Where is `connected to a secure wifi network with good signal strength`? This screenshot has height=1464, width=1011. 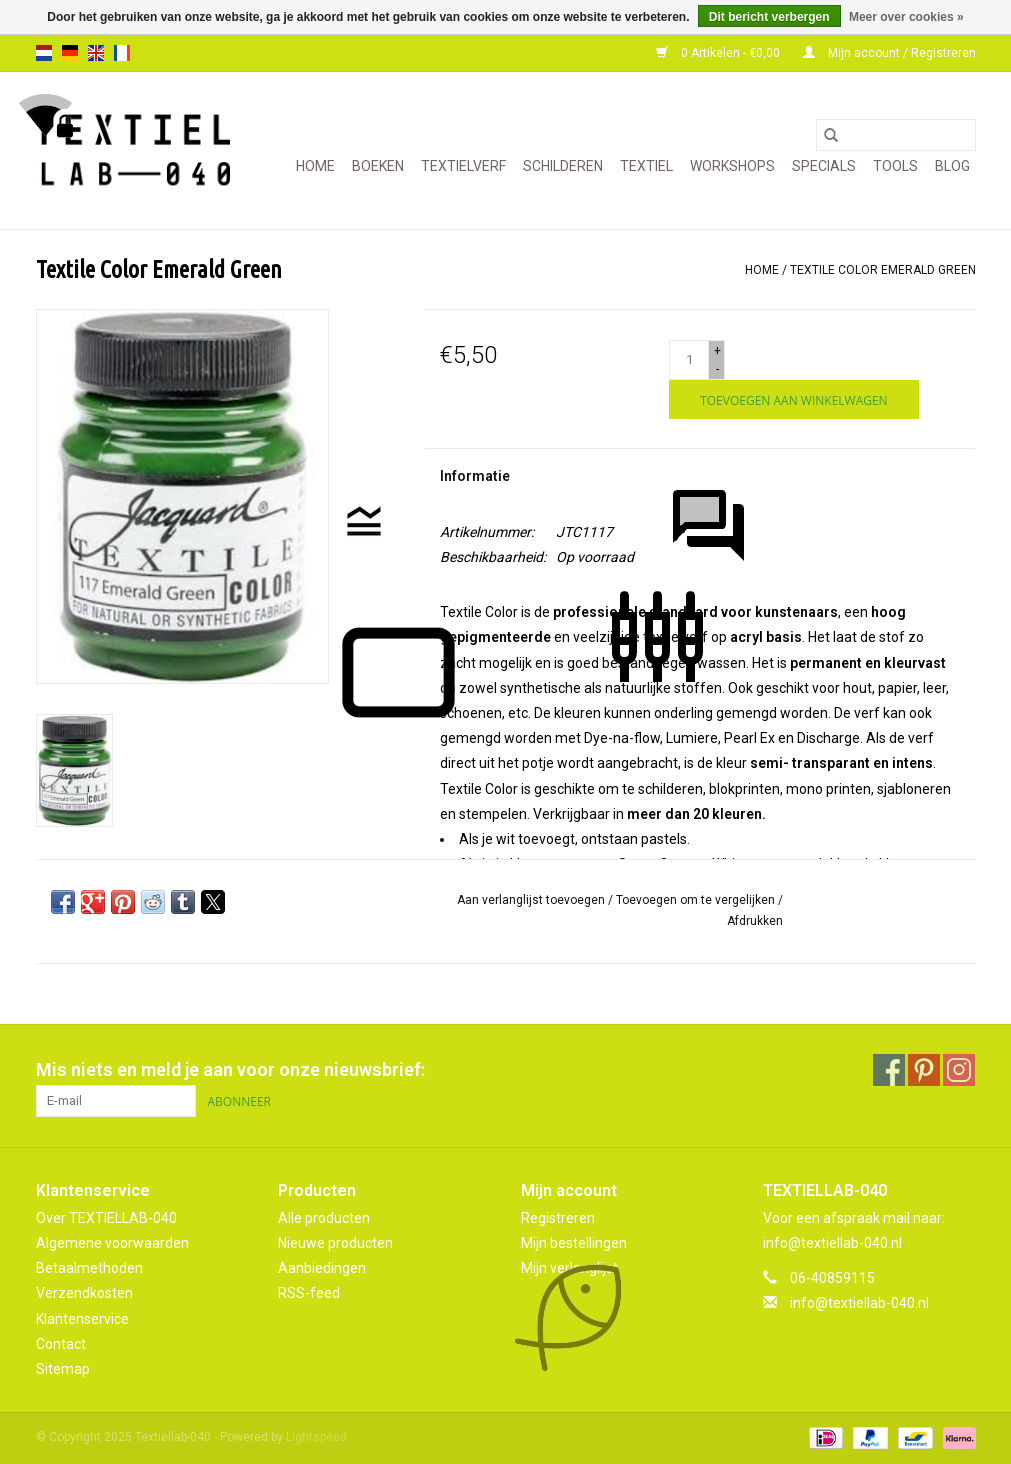
connected to a secure wifi network with good signal strength is located at coordinates (45, 114).